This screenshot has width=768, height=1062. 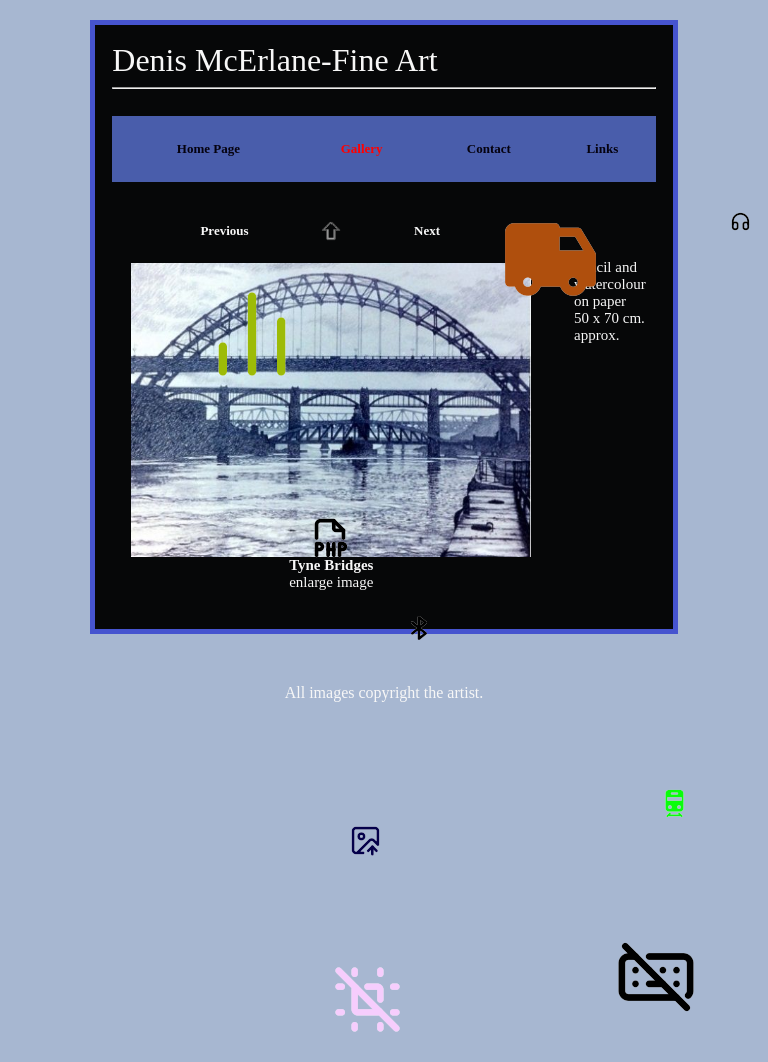 What do you see at coordinates (656, 977) in the screenshot?
I see `disable keyboard input` at bounding box center [656, 977].